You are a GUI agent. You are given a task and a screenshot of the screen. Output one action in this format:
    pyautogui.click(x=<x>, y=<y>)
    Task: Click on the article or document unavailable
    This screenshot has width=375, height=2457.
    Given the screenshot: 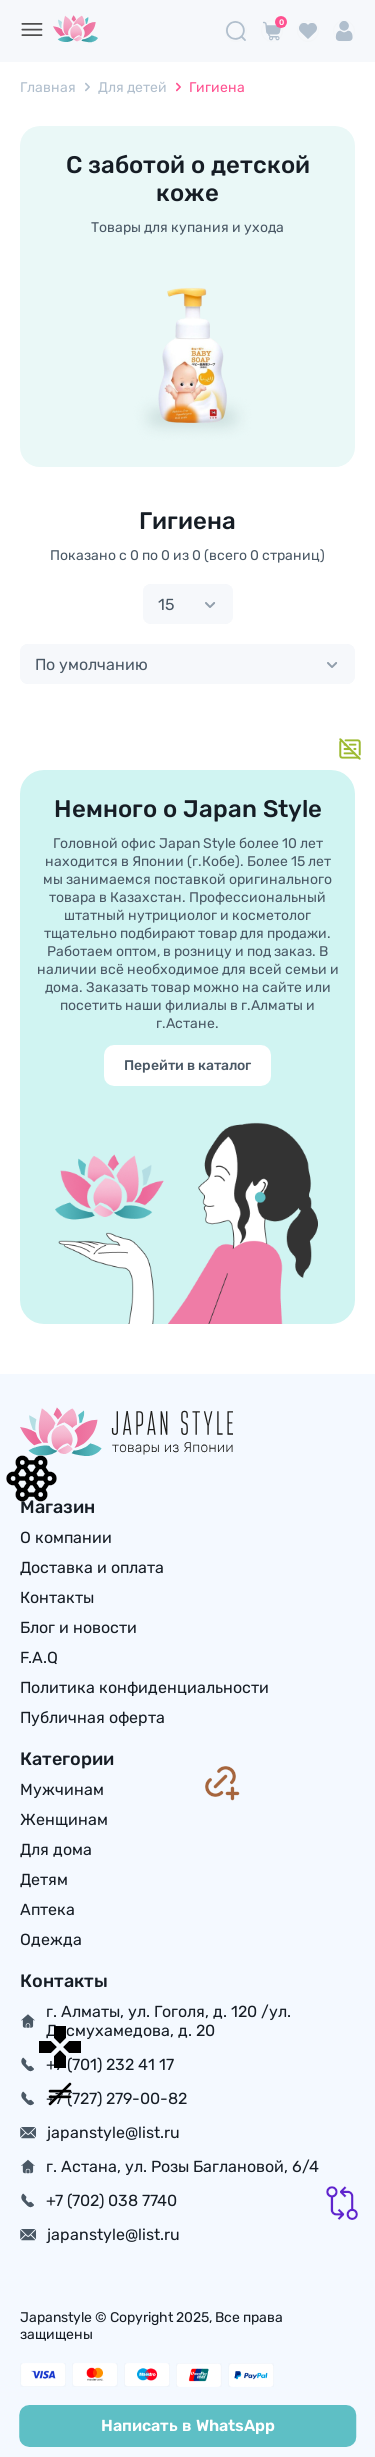 What is the action you would take?
    pyautogui.click(x=350, y=749)
    